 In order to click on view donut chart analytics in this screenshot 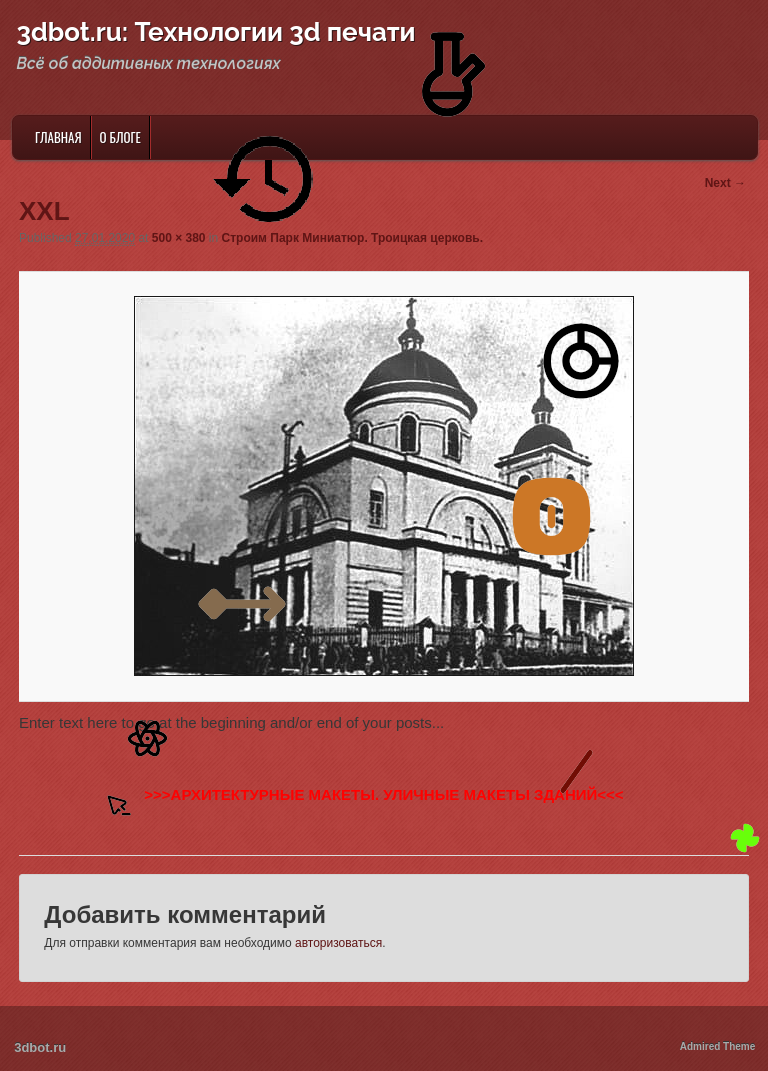, I will do `click(581, 361)`.